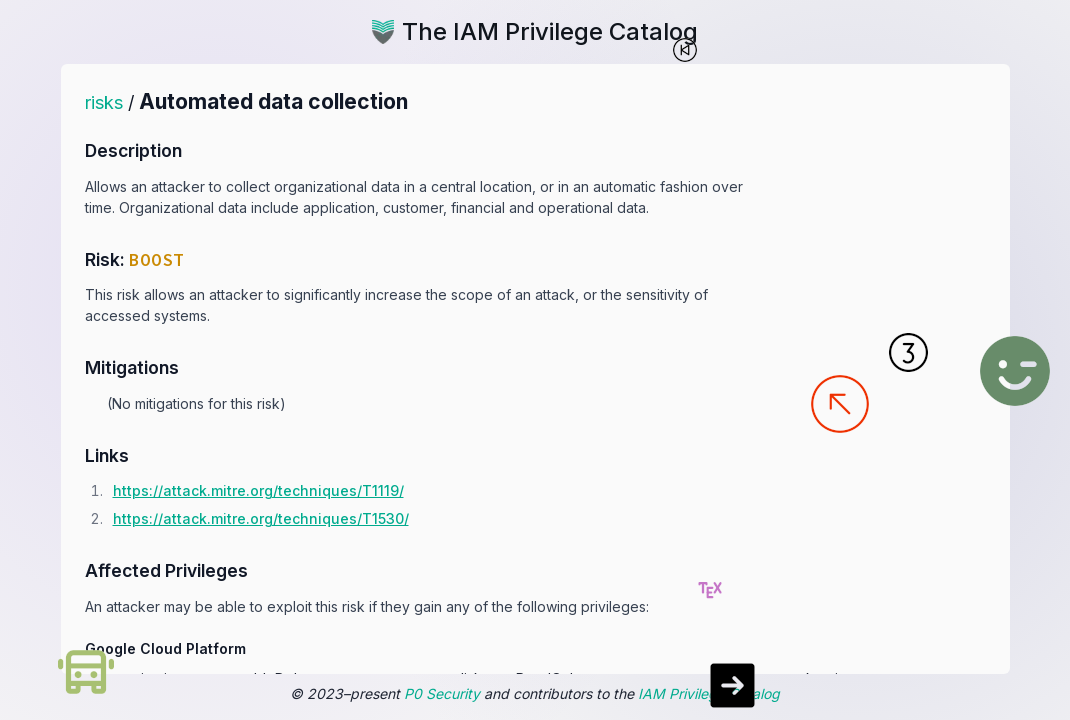 This screenshot has height=720, width=1070. What do you see at coordinates (840, 404) in the screenshot?
I see `navigate back to previous screen` at bounding box center [840, 404].